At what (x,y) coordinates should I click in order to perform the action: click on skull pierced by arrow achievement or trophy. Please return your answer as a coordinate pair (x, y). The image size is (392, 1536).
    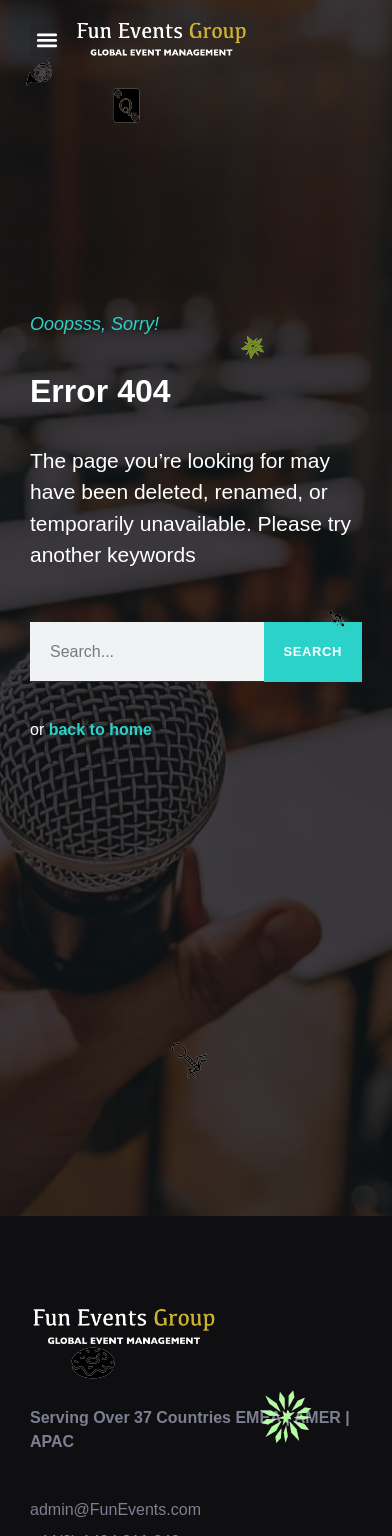
    Looking at the image, I should click on (336, 618).